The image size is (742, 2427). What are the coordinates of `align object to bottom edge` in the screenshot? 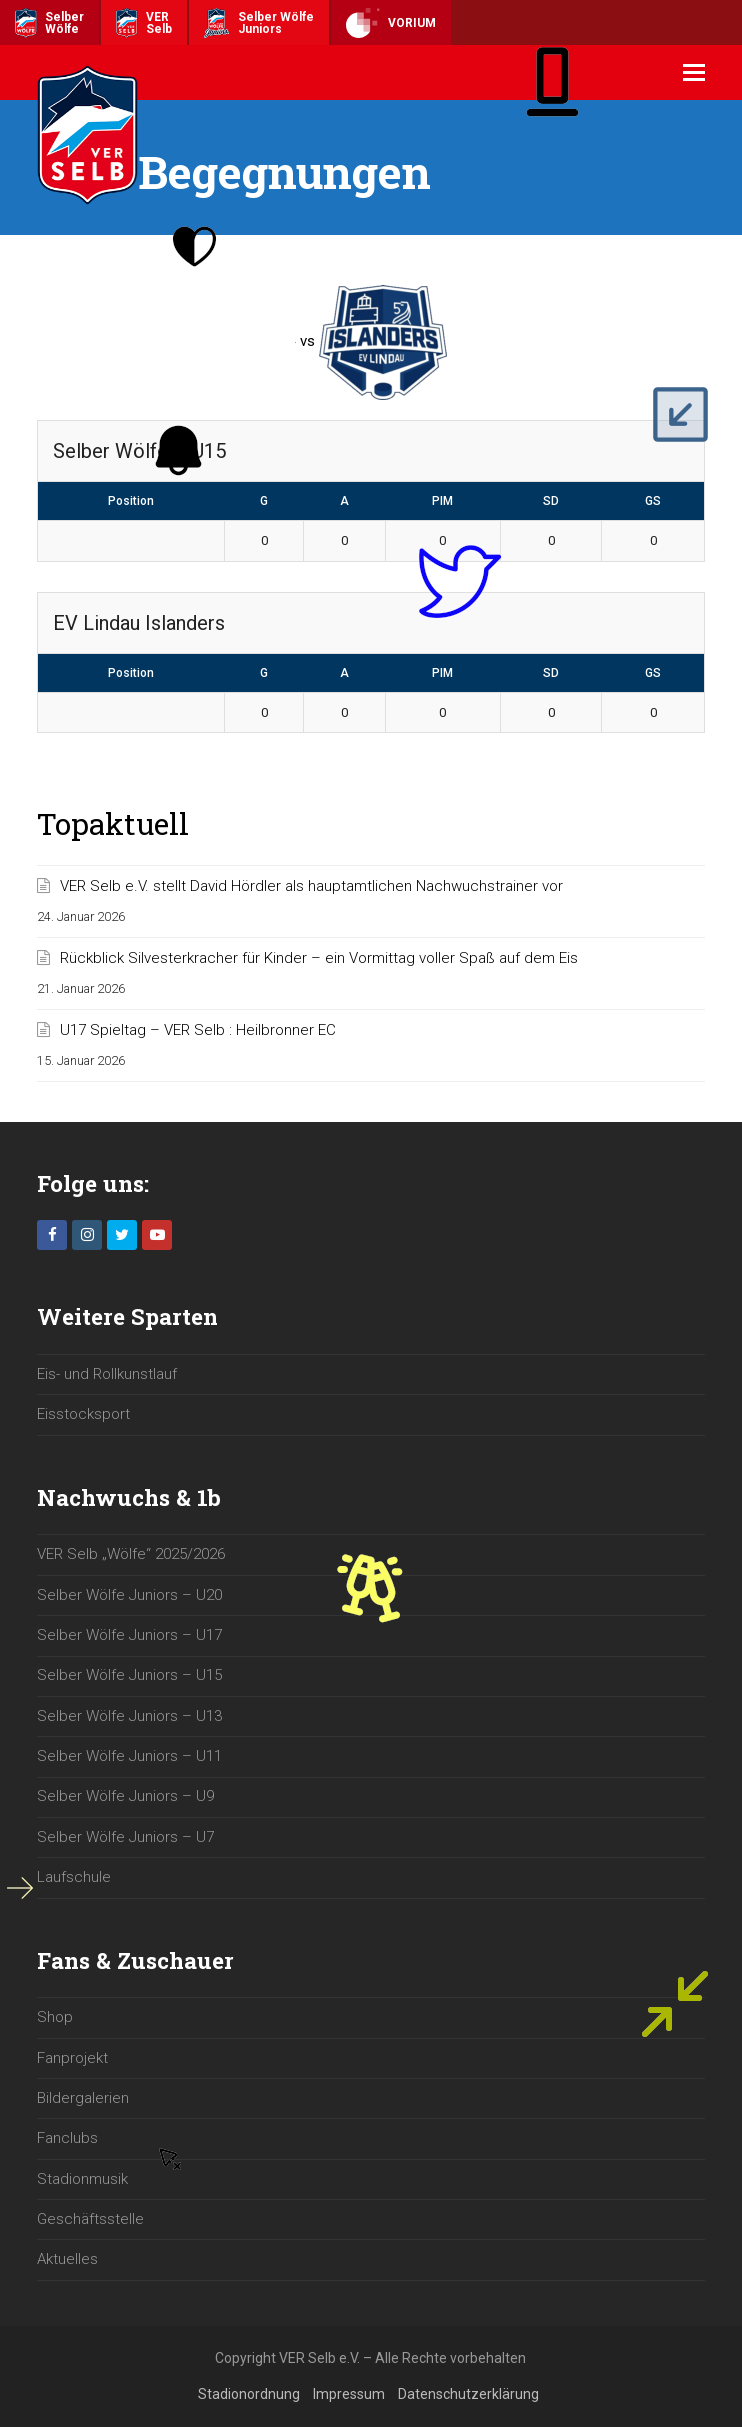 It's located at (552, 80).